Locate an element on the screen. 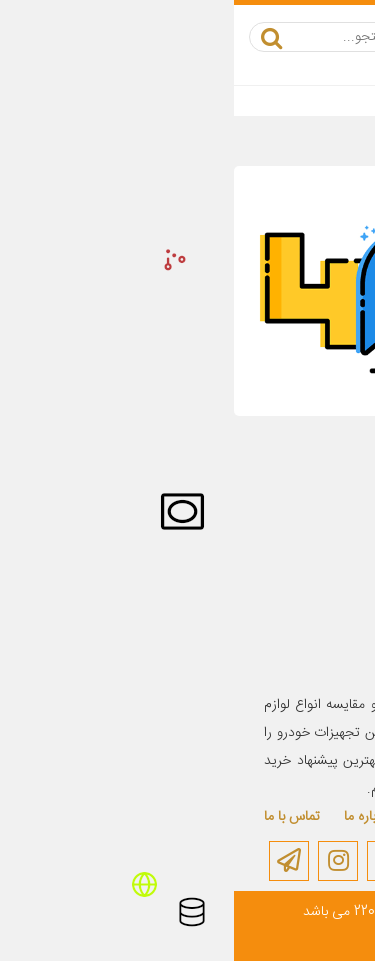 The width and height of the screenshot is (375, 961). apply vignette effect to photo is located at coordinates (182, 511).